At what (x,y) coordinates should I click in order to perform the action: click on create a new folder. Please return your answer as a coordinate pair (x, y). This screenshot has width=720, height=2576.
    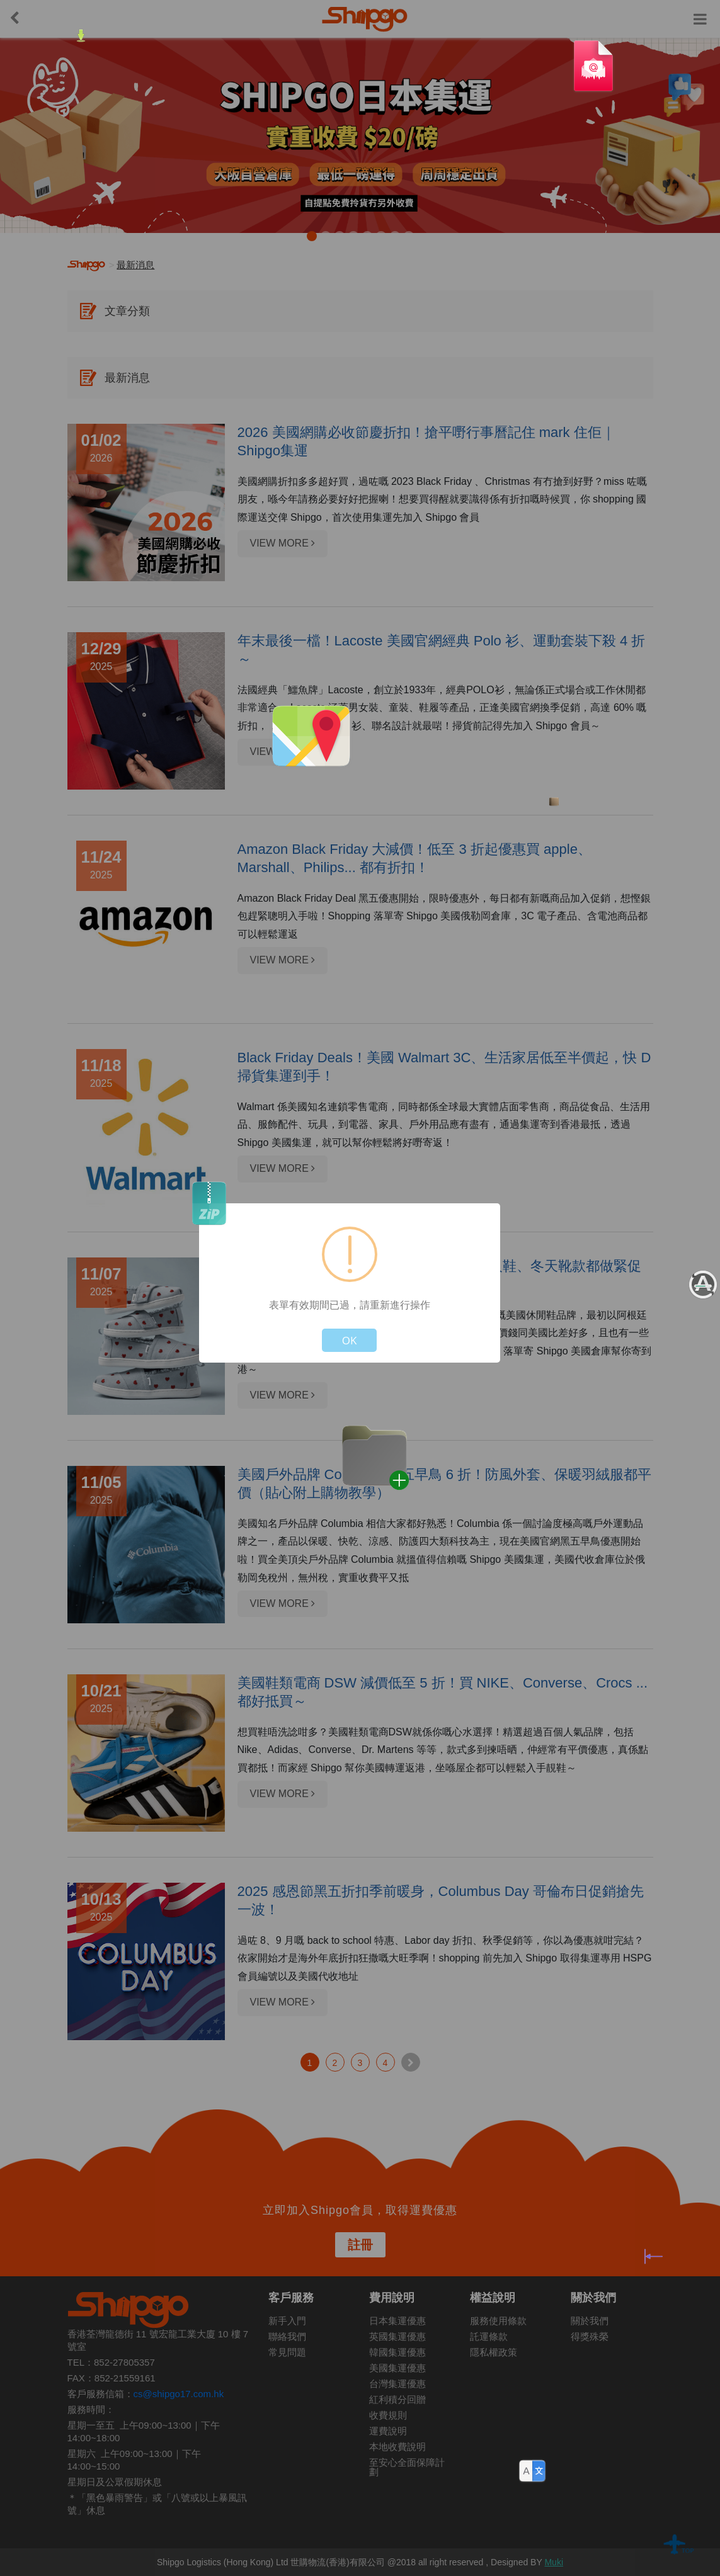
    Looking at the image, I should click on (374, 1455).